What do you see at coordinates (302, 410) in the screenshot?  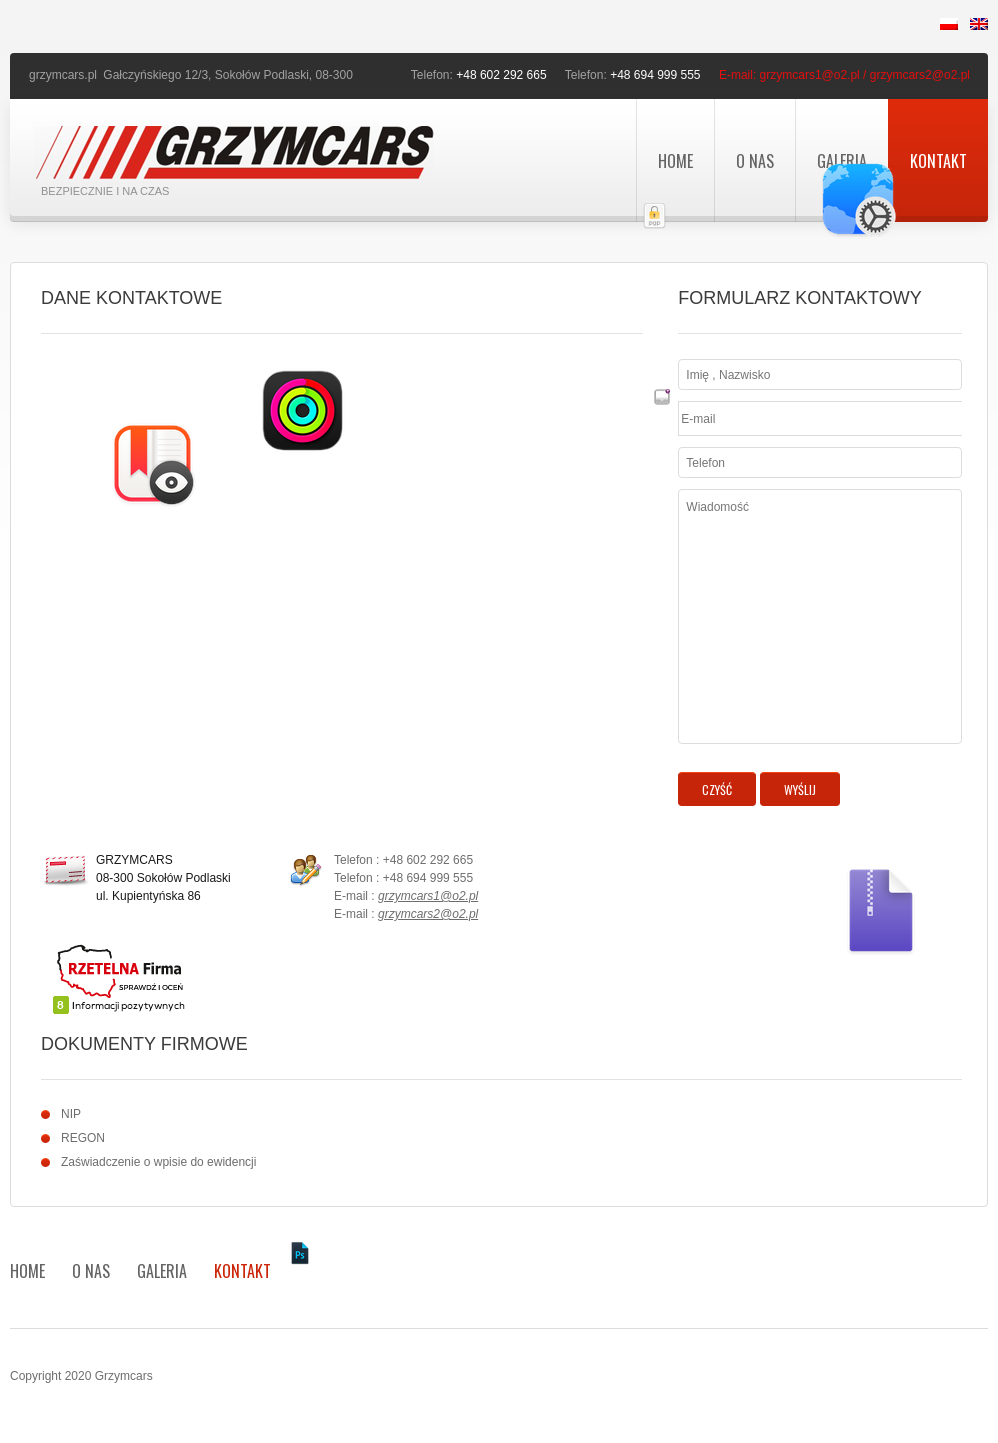 I see `open the Fitness app` at bounding box center [302, 410].